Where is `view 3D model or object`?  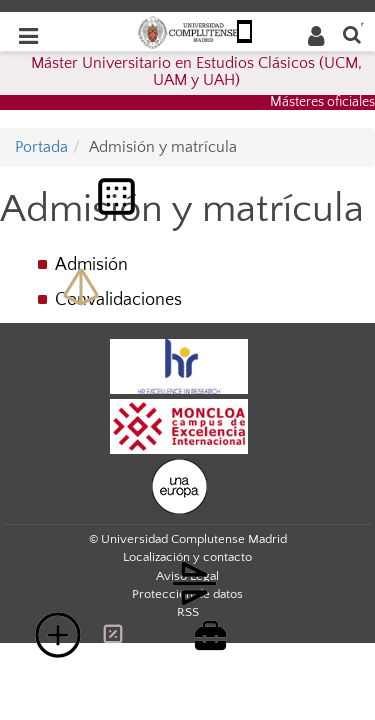
view 3D model or object is located at coordinates (81, 287).